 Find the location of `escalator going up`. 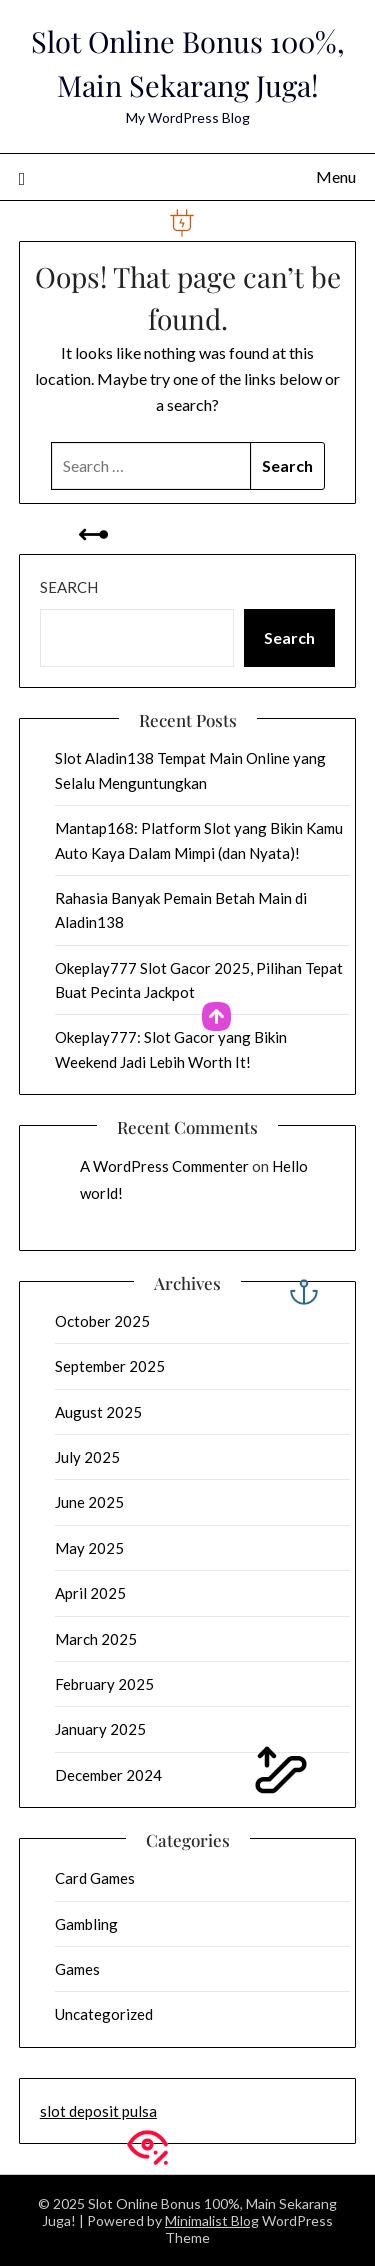

escalator going up is located at coordinates (281, 1770).